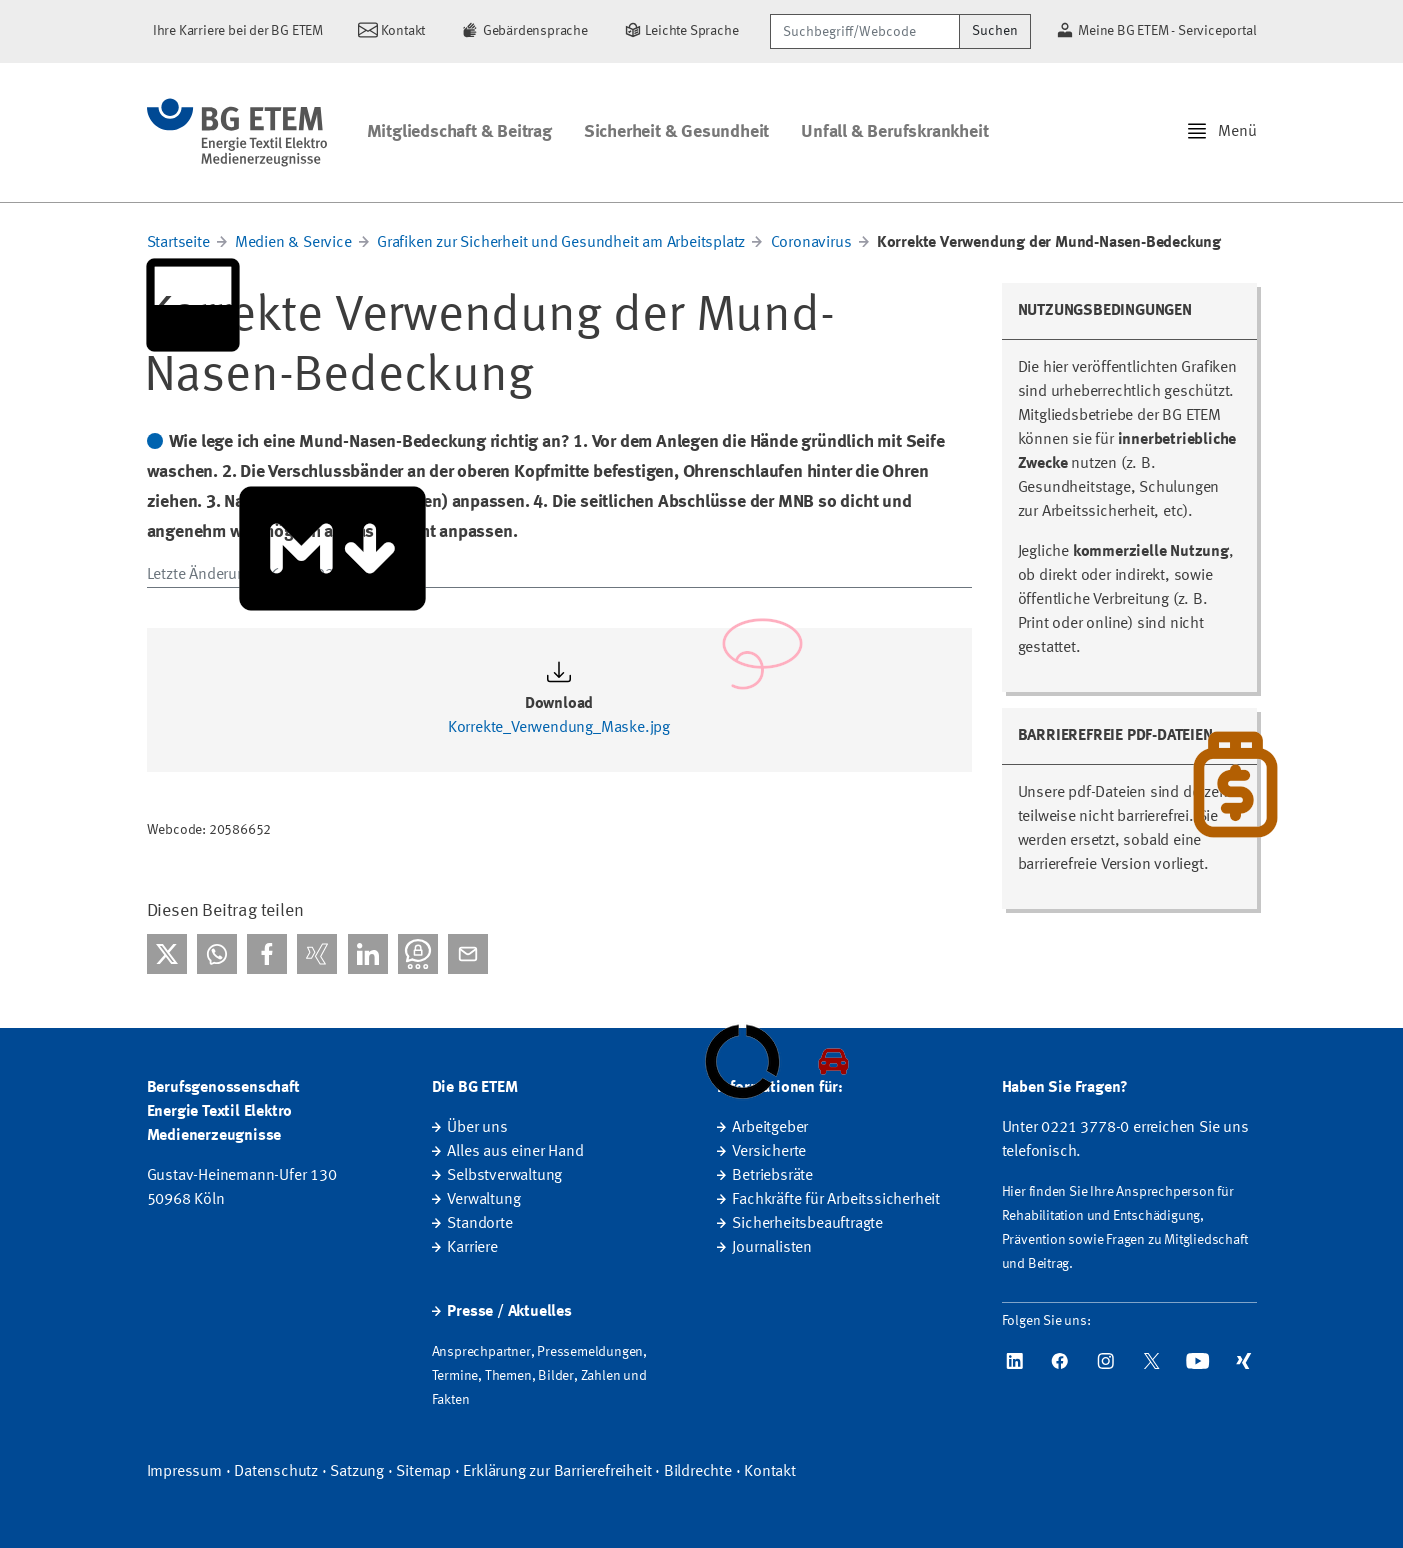  I want to click on access vehicle or car-related settings, so click(833, 1061).